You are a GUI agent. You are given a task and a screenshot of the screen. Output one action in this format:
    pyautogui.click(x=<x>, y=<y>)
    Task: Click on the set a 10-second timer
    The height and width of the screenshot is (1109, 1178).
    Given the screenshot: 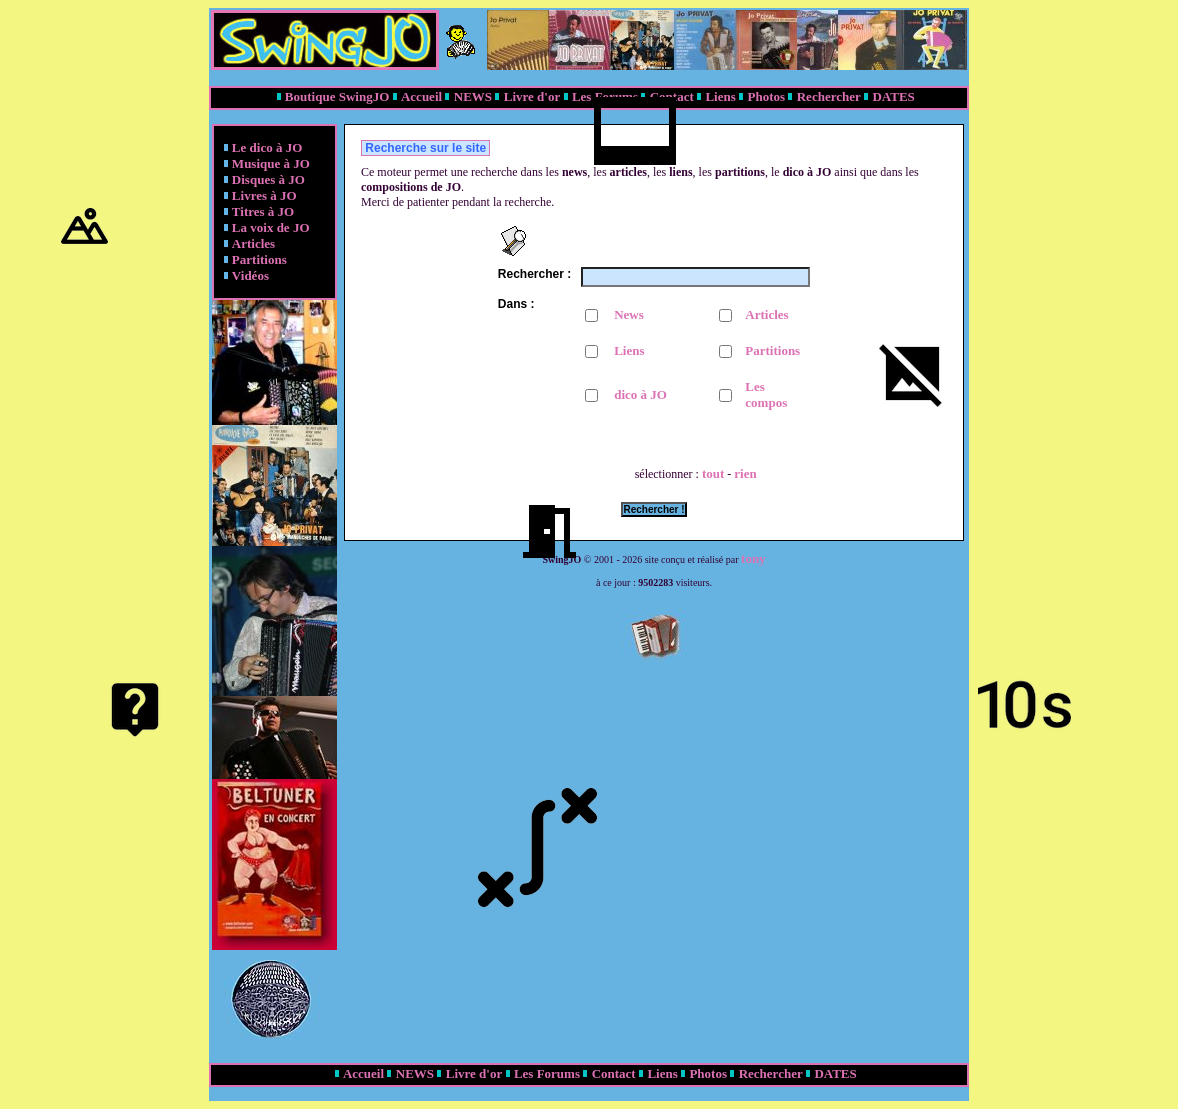 What is the action you would take?
    pyautogui.click(x=1024, y=704)
    